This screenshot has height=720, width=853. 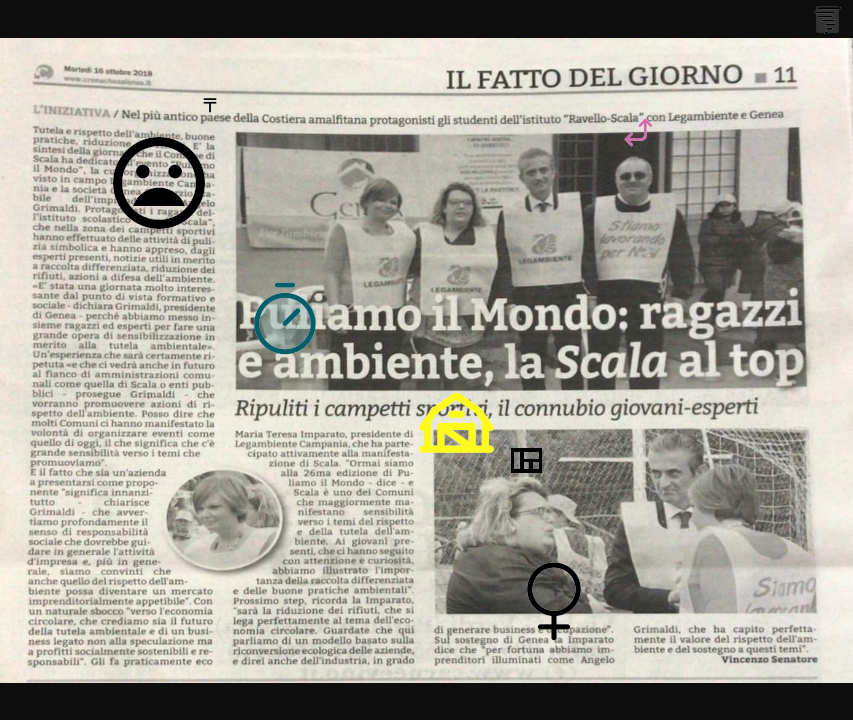 I want to click on no wifi signal available, so click(x=254, y=448).